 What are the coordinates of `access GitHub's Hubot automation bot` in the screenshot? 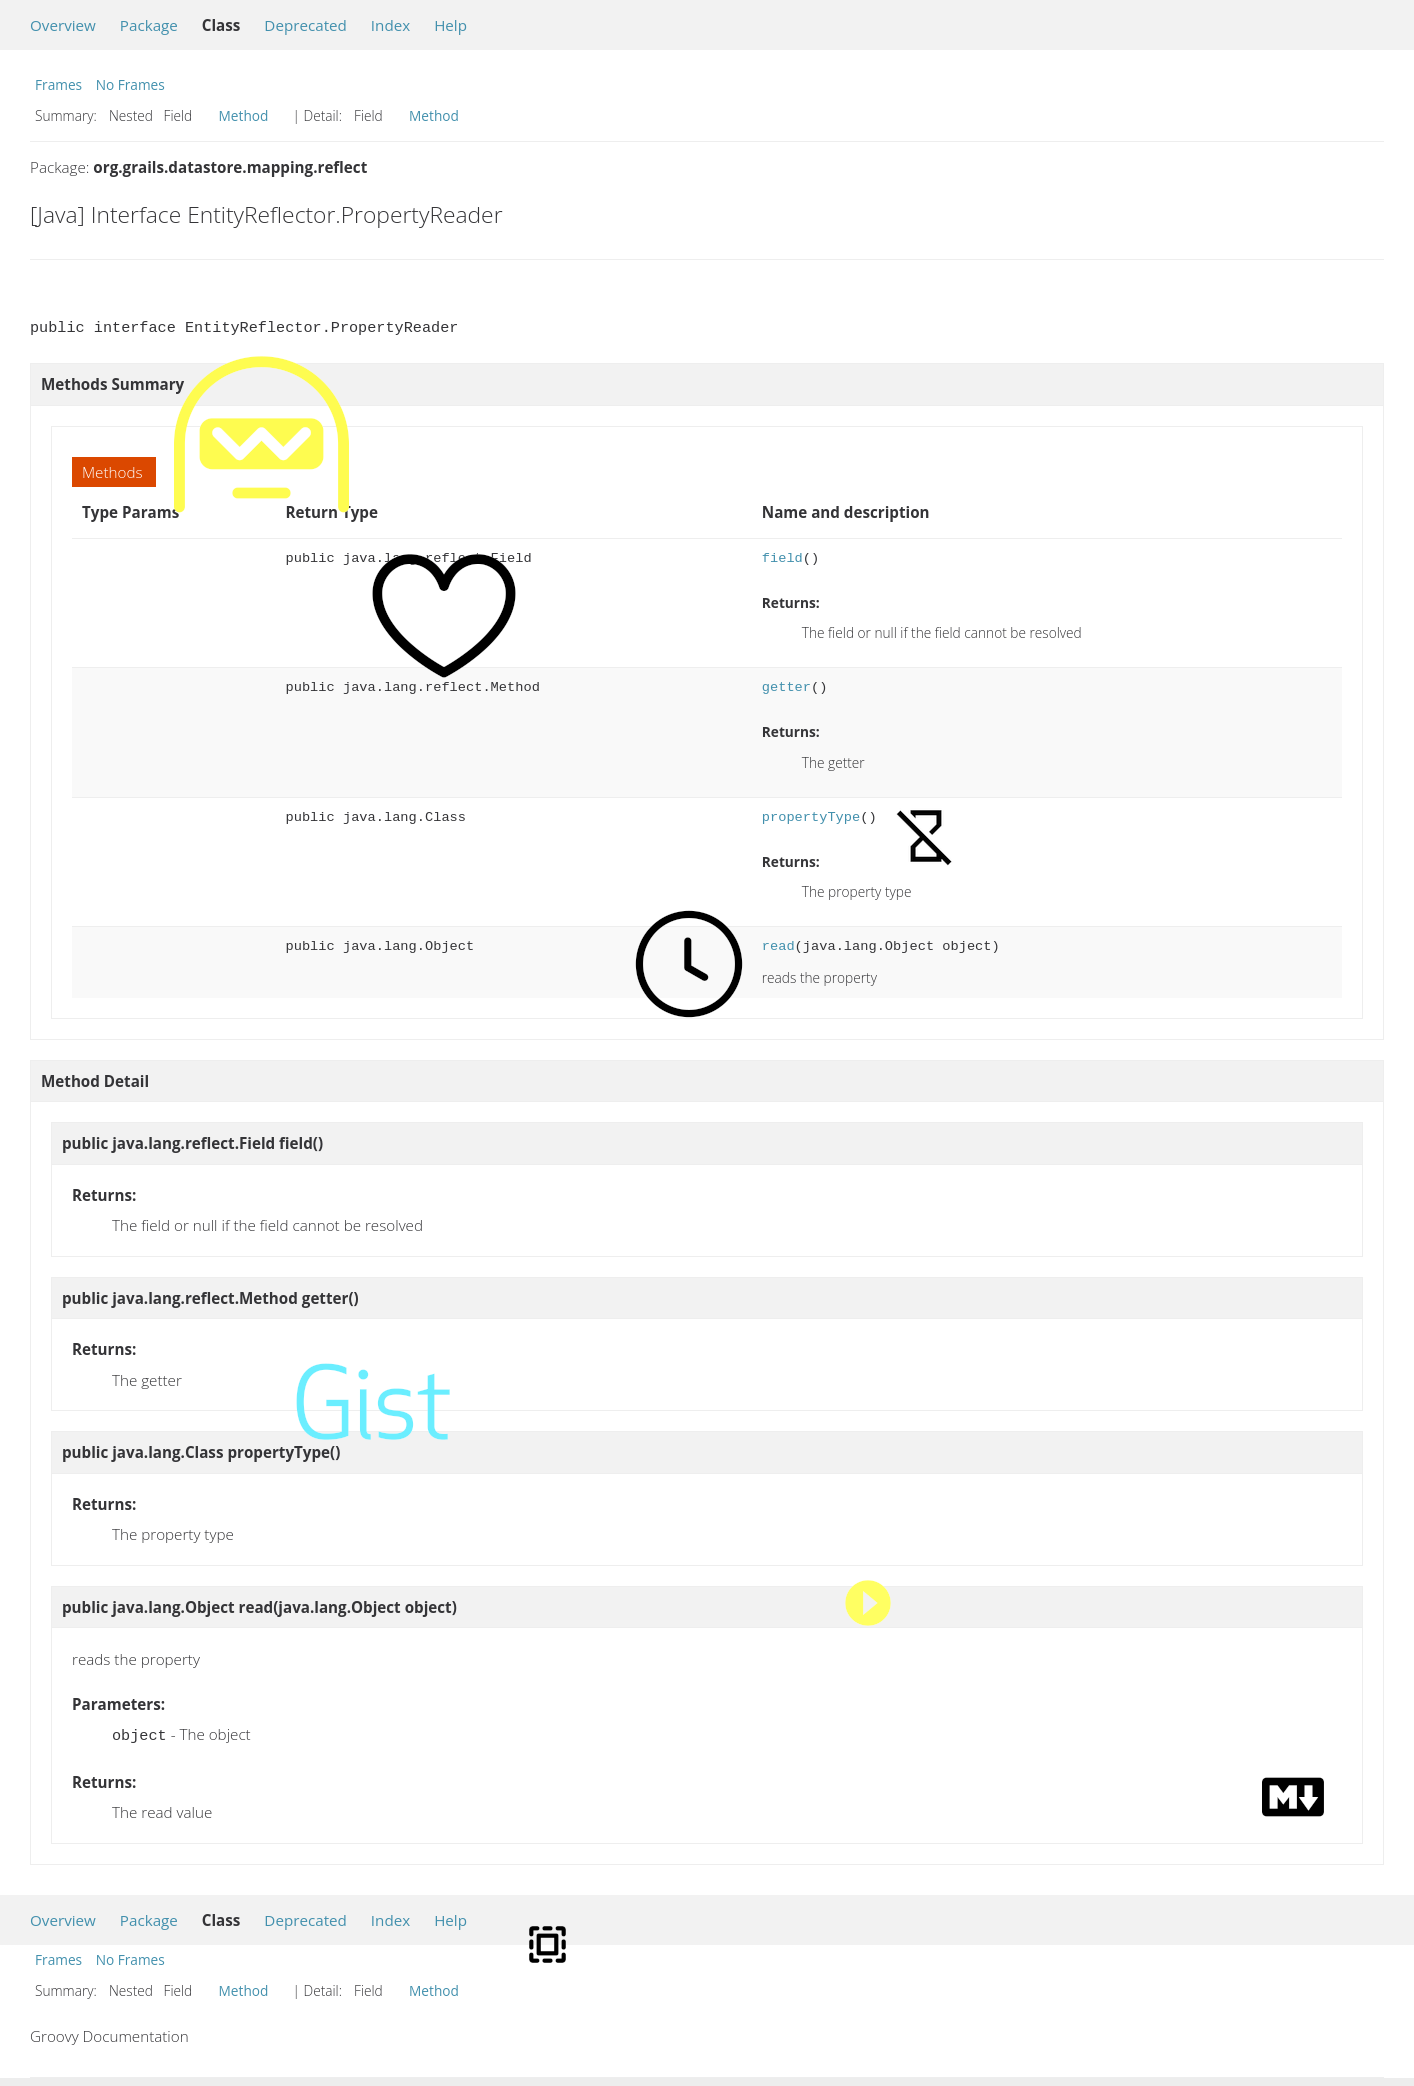 It's located at (261, 436).